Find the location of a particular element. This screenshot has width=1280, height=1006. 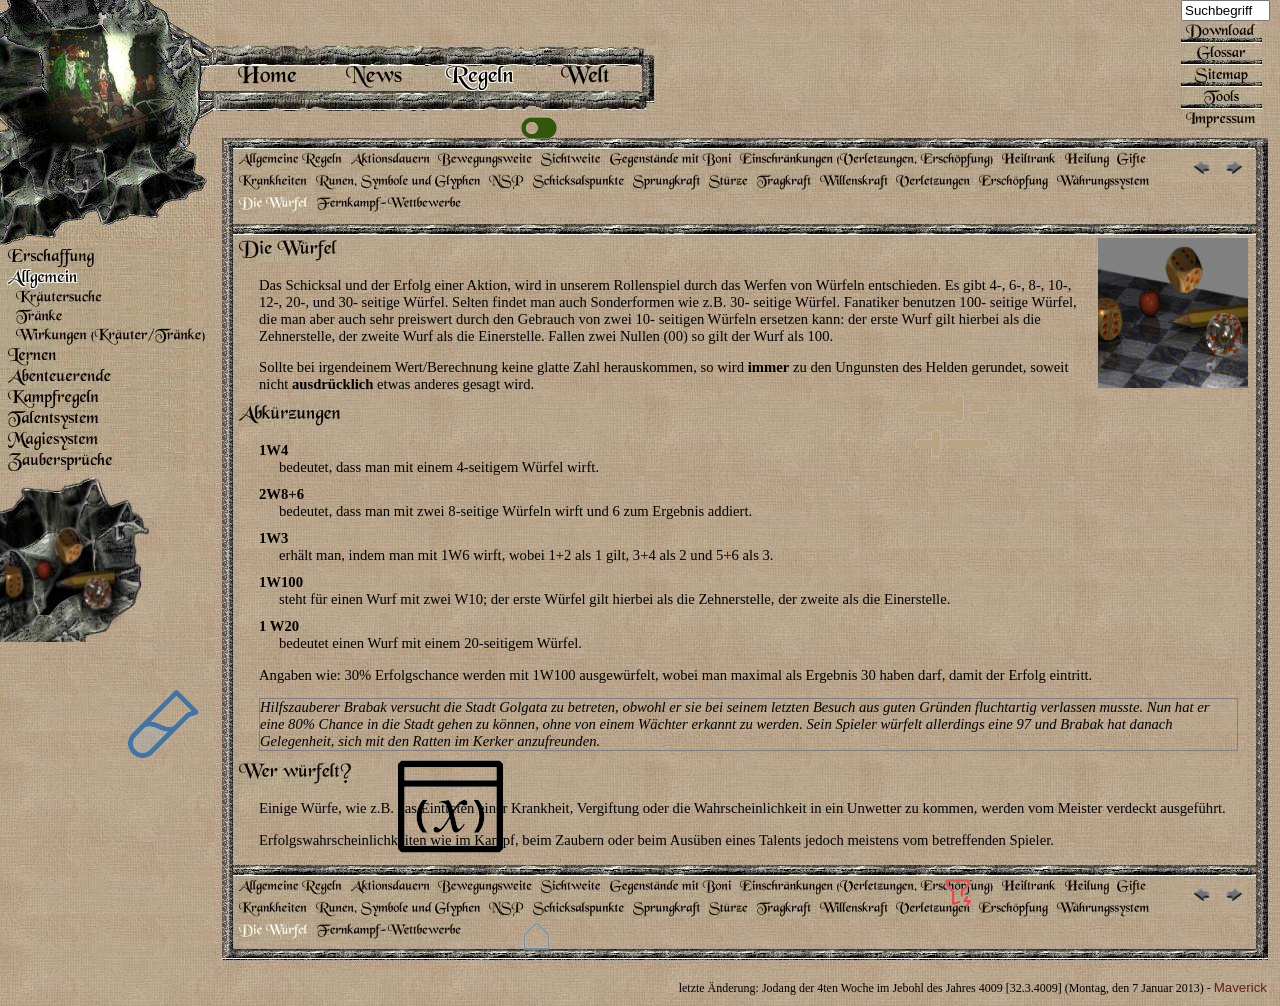

navigate to home screen is located at coordinates (536, 936).